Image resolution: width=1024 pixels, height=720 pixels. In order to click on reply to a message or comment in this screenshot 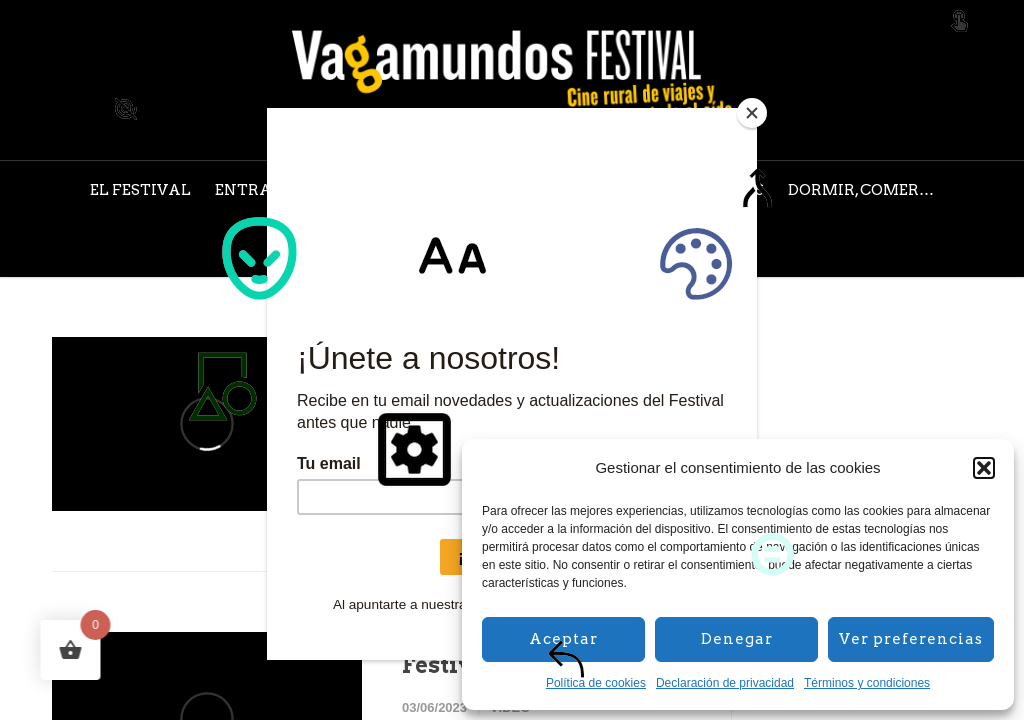, I will do `click(566, 658)`.